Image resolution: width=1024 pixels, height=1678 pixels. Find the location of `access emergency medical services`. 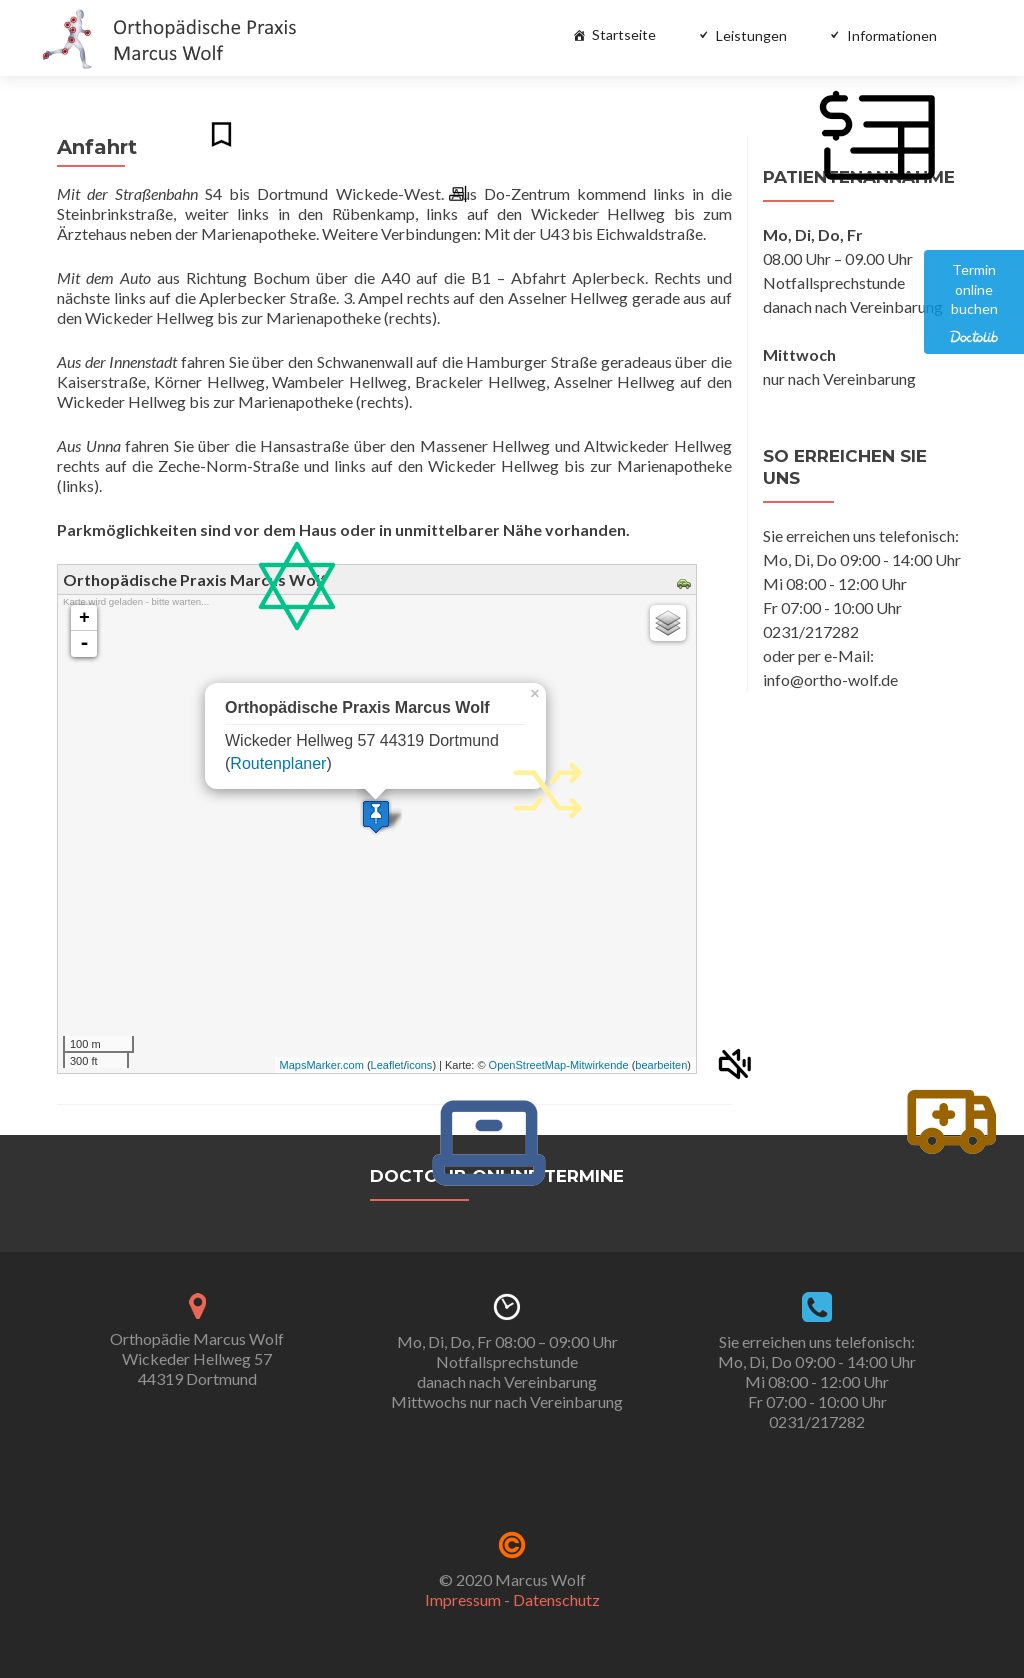

access emergency medical services is located at coordinates (949, 1117).